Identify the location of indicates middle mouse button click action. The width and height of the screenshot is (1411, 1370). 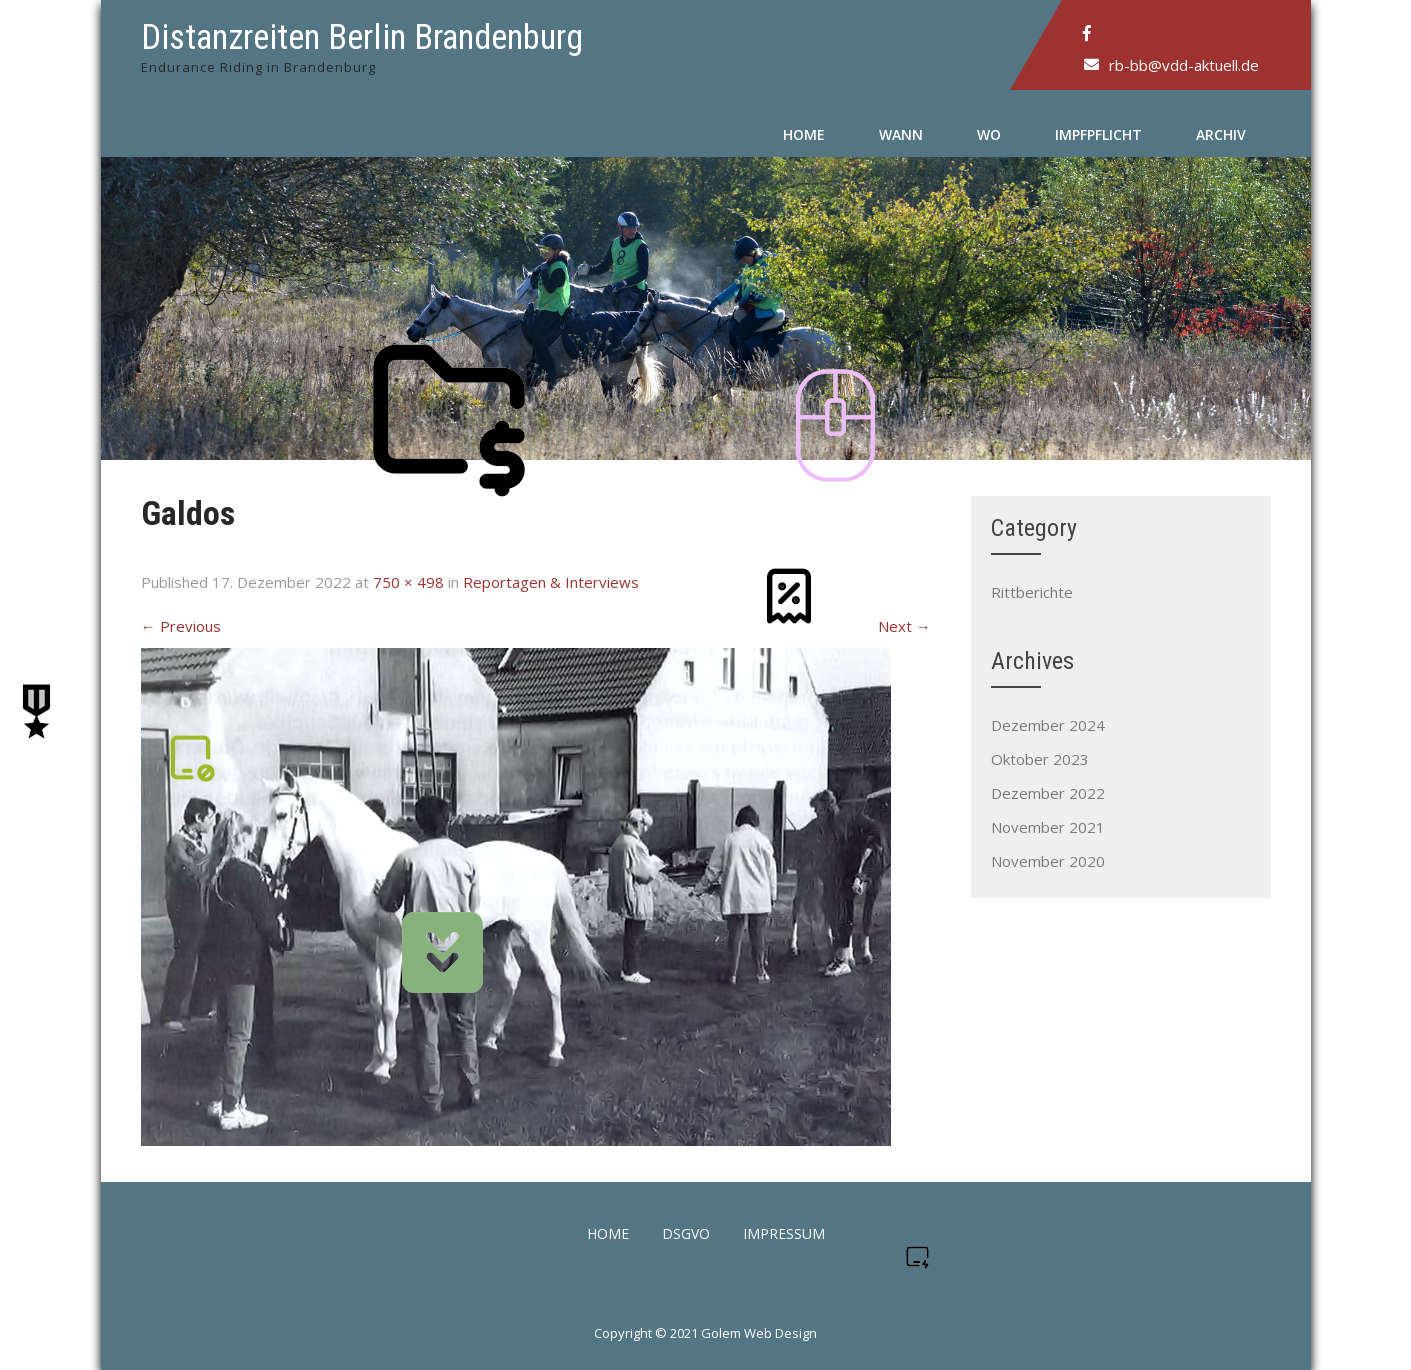
(835, 425).